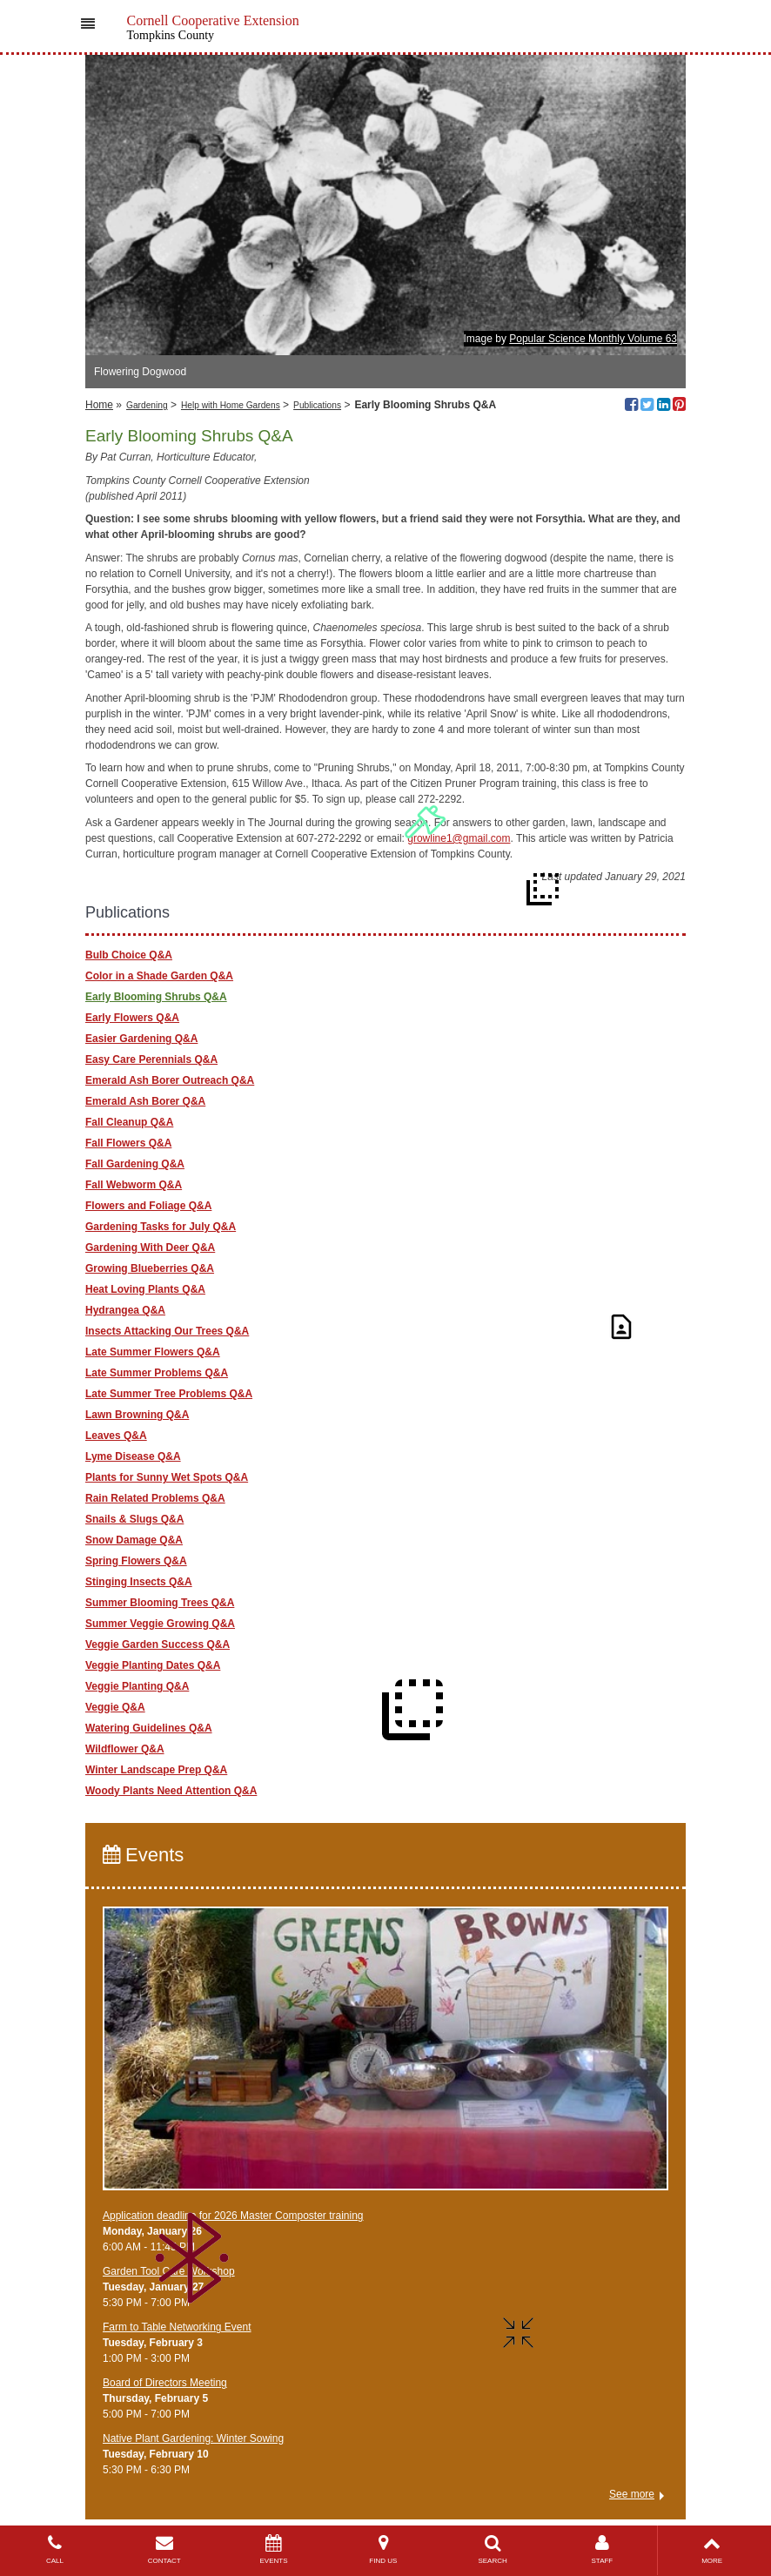  I want to click on collapse or minimize content, so click(518, 2332).